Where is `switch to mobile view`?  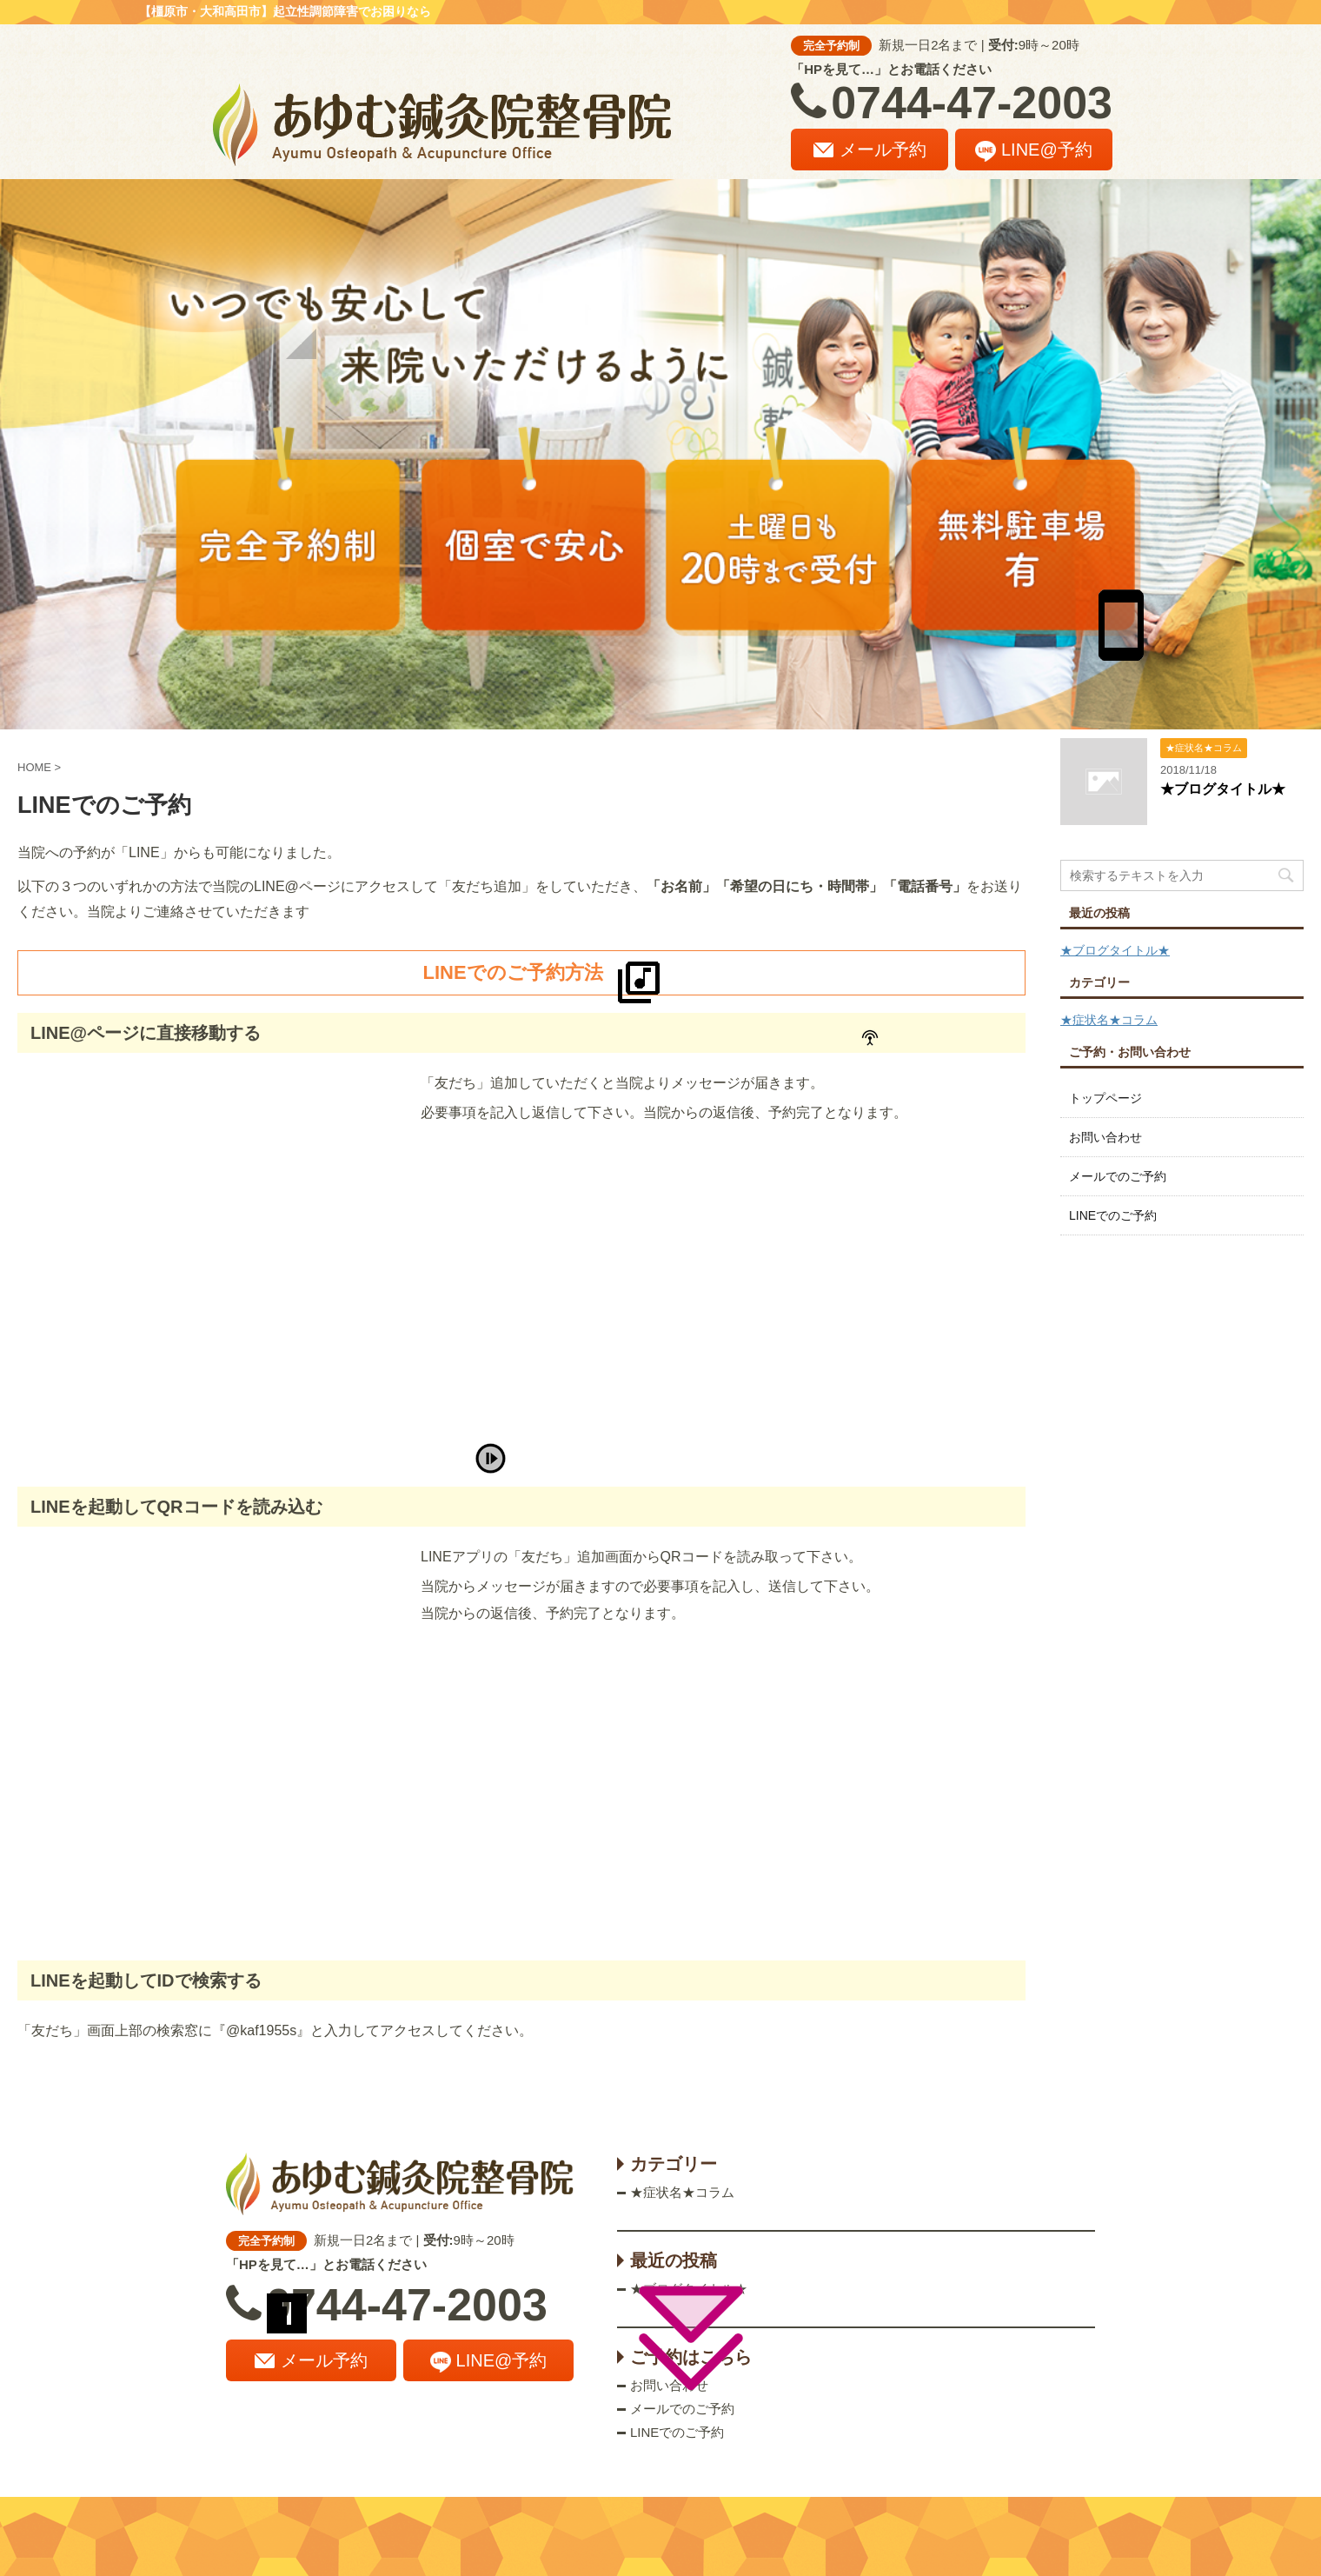 switch to mobile view is located at coordinates (1121, 625).